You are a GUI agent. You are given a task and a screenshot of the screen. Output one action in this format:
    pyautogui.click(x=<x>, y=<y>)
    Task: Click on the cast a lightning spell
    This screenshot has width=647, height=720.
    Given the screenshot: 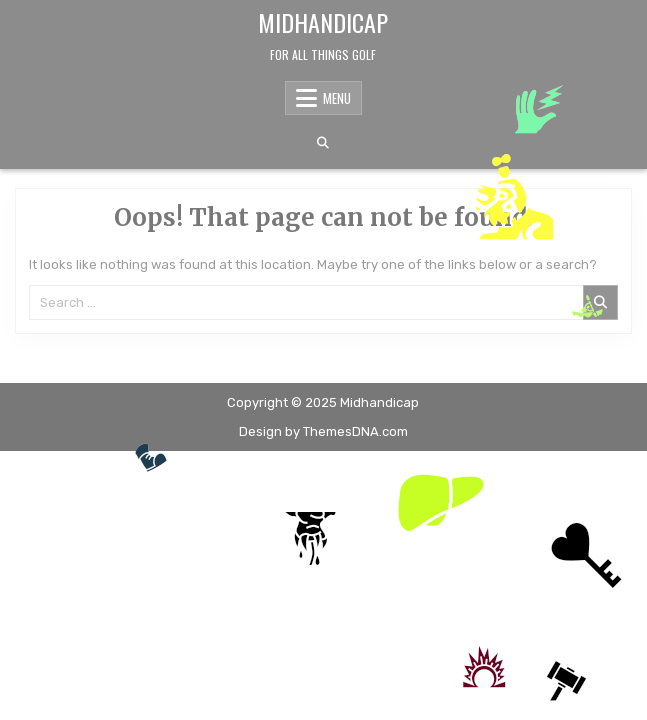 What is the action you would take?
    pyautogui.click(x=539, y=108)
    